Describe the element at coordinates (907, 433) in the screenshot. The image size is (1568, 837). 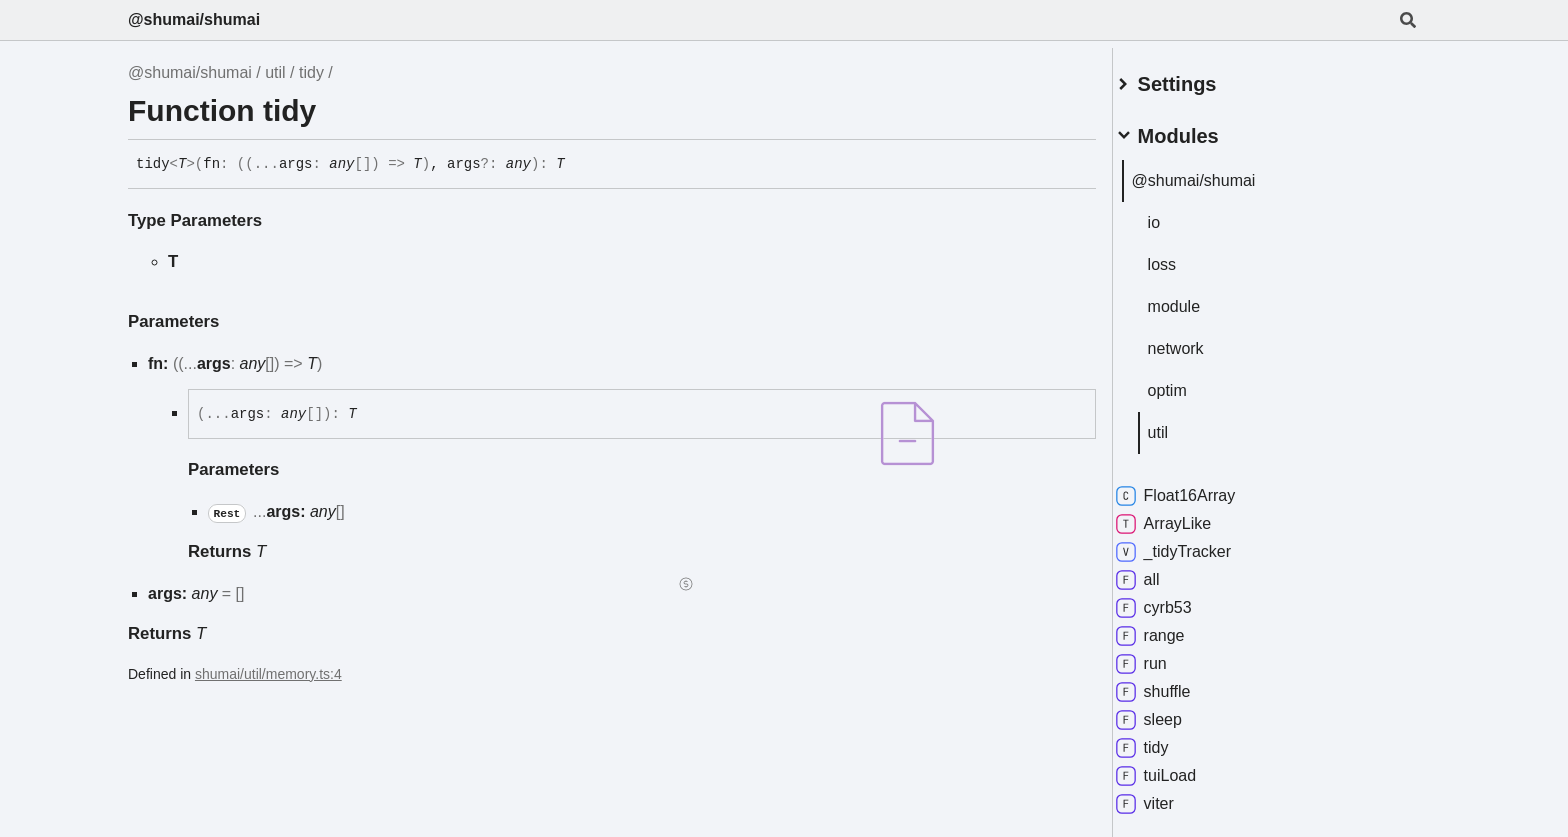
I see `remove a file from the list` at that location.